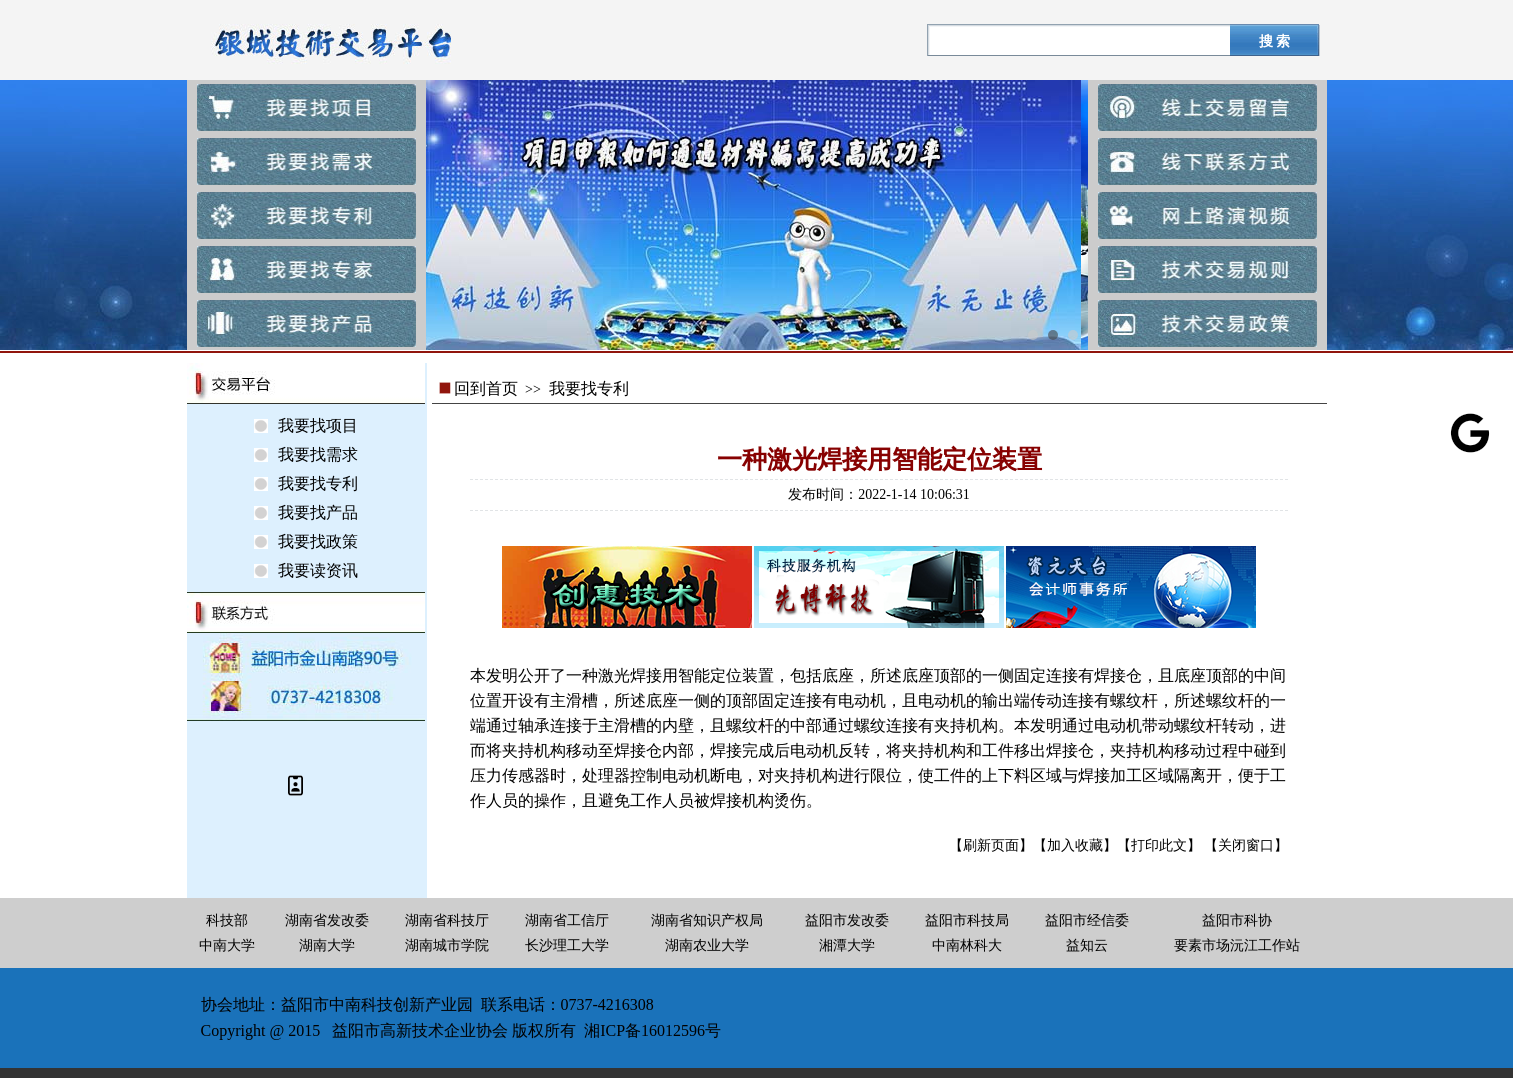 The height and width of the screenshot is (1078, 1513). What do you see at coordinates (295, 785) in the screenshot?
I see `view user profile or identification` at bounding box center [295, 785].